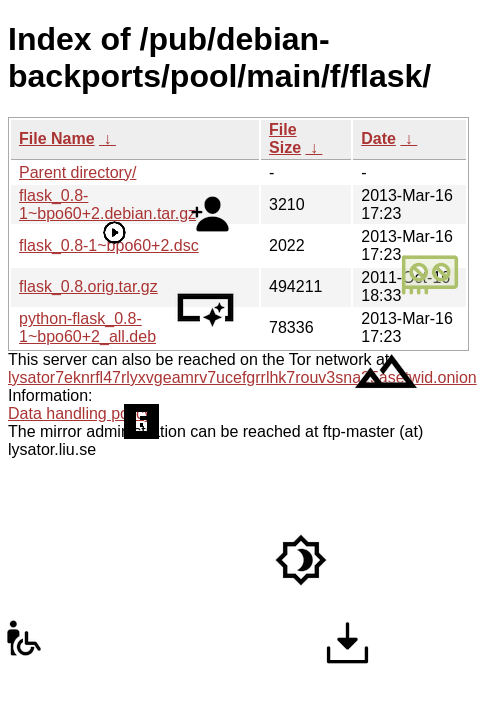 This screenshot has height=720, width=477. What do you see at coordinates (430, 274) in the screenshot?
I see `view graphics card or GPU information` at bounding box center [430, 274].